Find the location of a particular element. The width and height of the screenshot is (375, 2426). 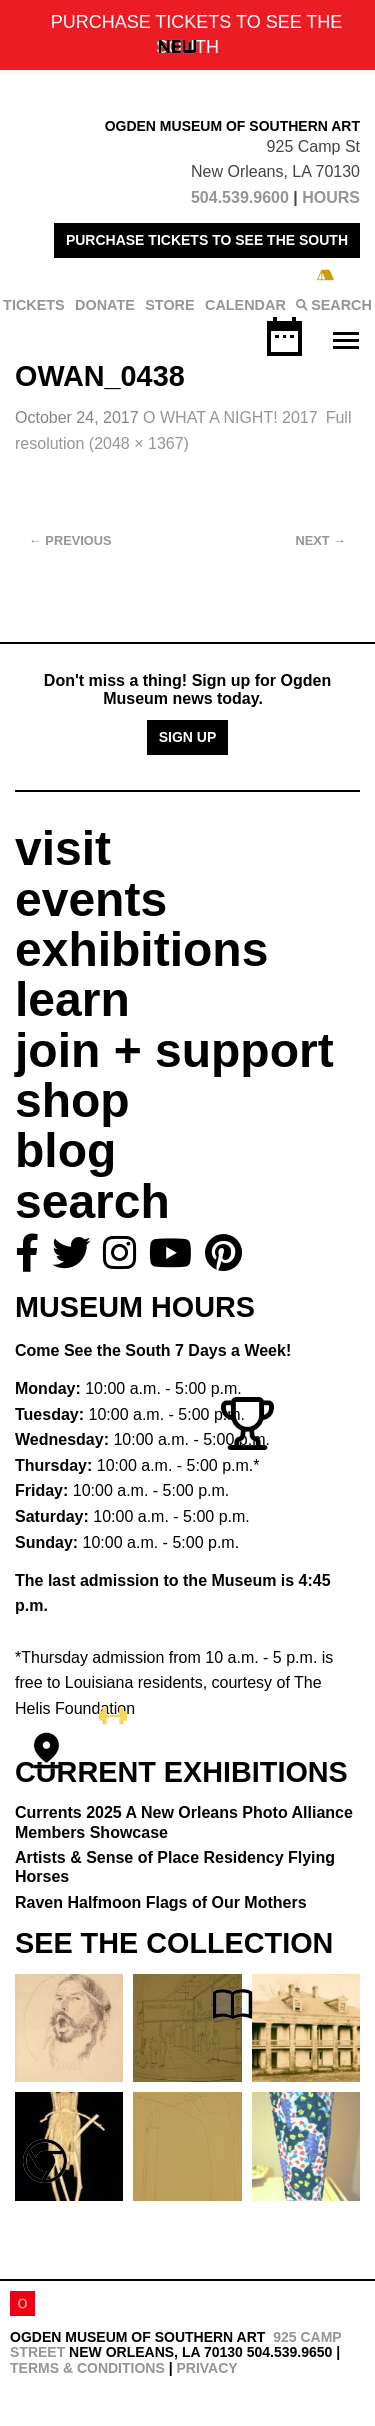

open Google Chrome browser is located at coordinates (45, 2161).